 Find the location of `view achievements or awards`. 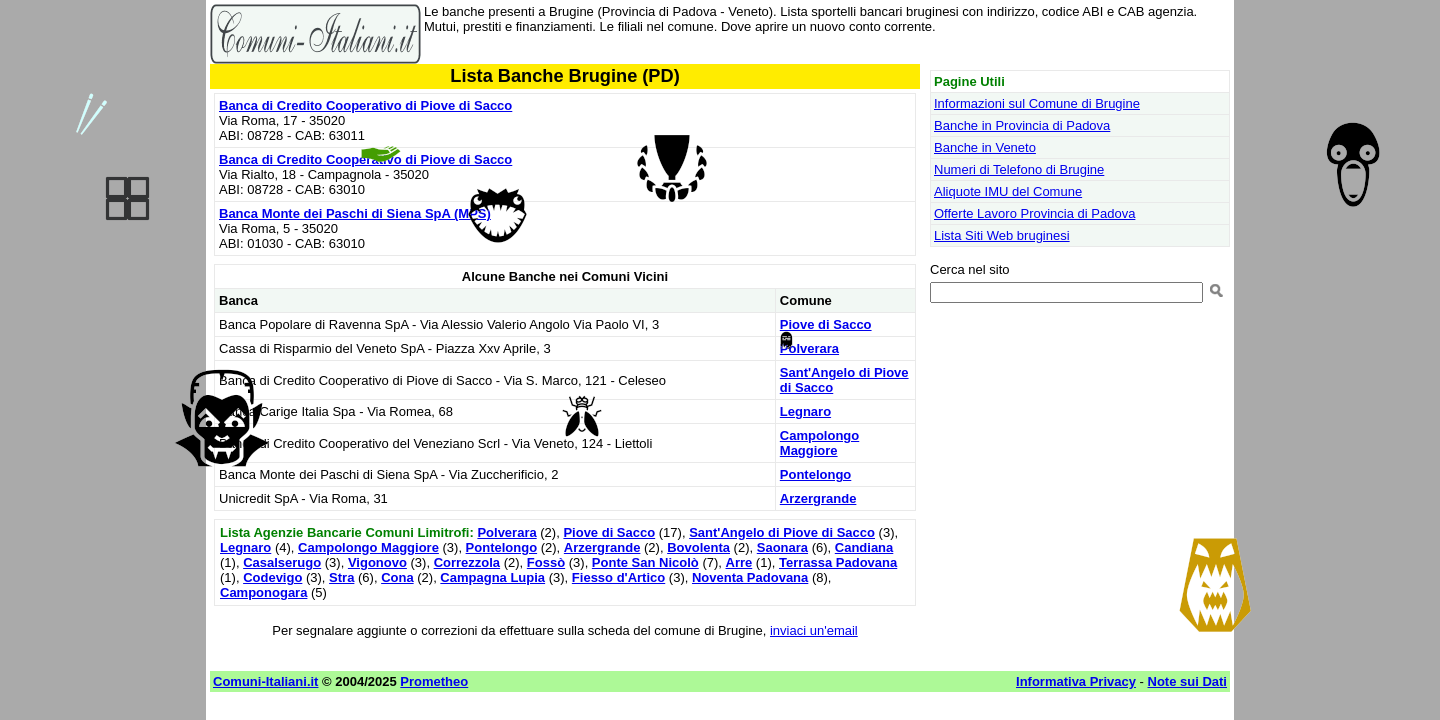

view achievements or awards is located at coordinates (672, 167).